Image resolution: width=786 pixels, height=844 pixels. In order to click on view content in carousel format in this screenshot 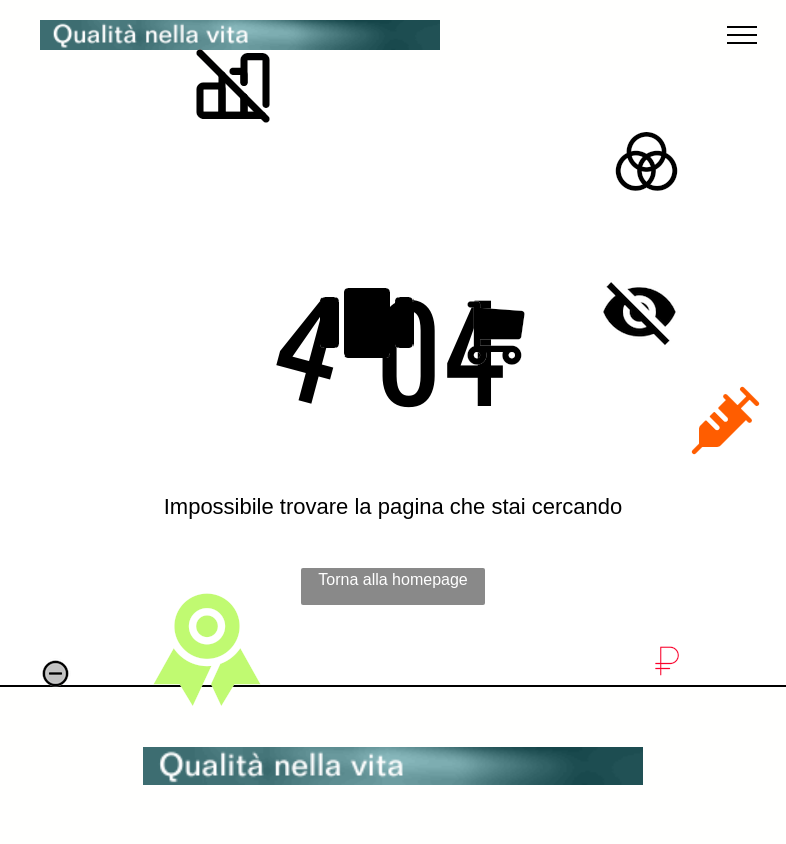, I will do `click(367, 325)`.